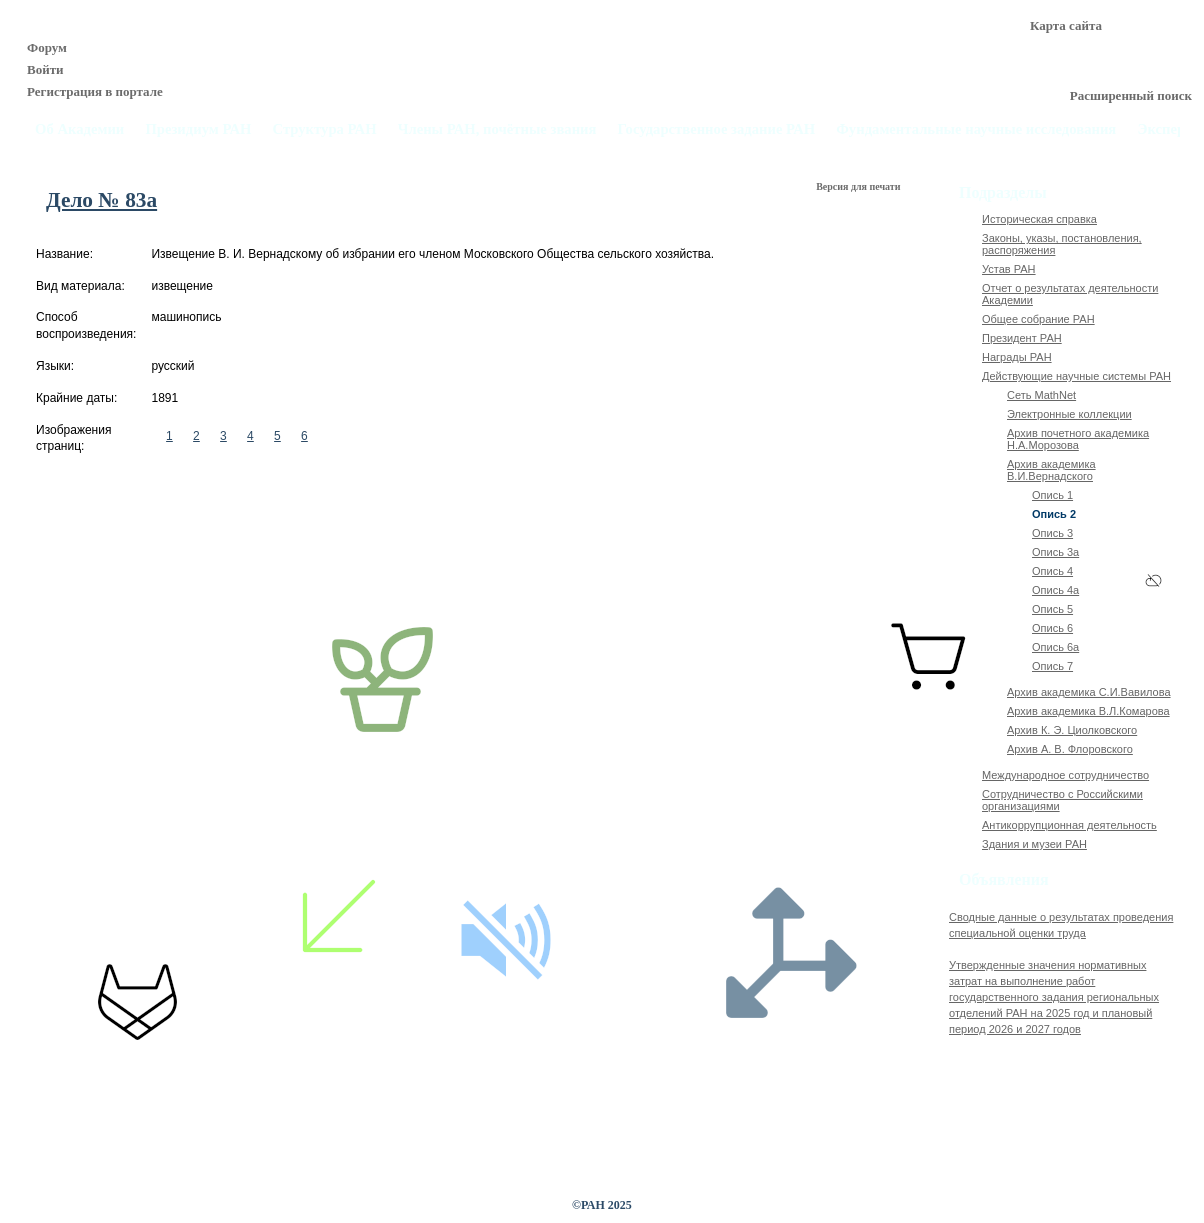 The height and width of the screenshot is (1223, 1204). What do you see at coordinates (339, 916) in the screenshot?
I see `navigate to the bottom-left corner` at bounding box center [339, 916].